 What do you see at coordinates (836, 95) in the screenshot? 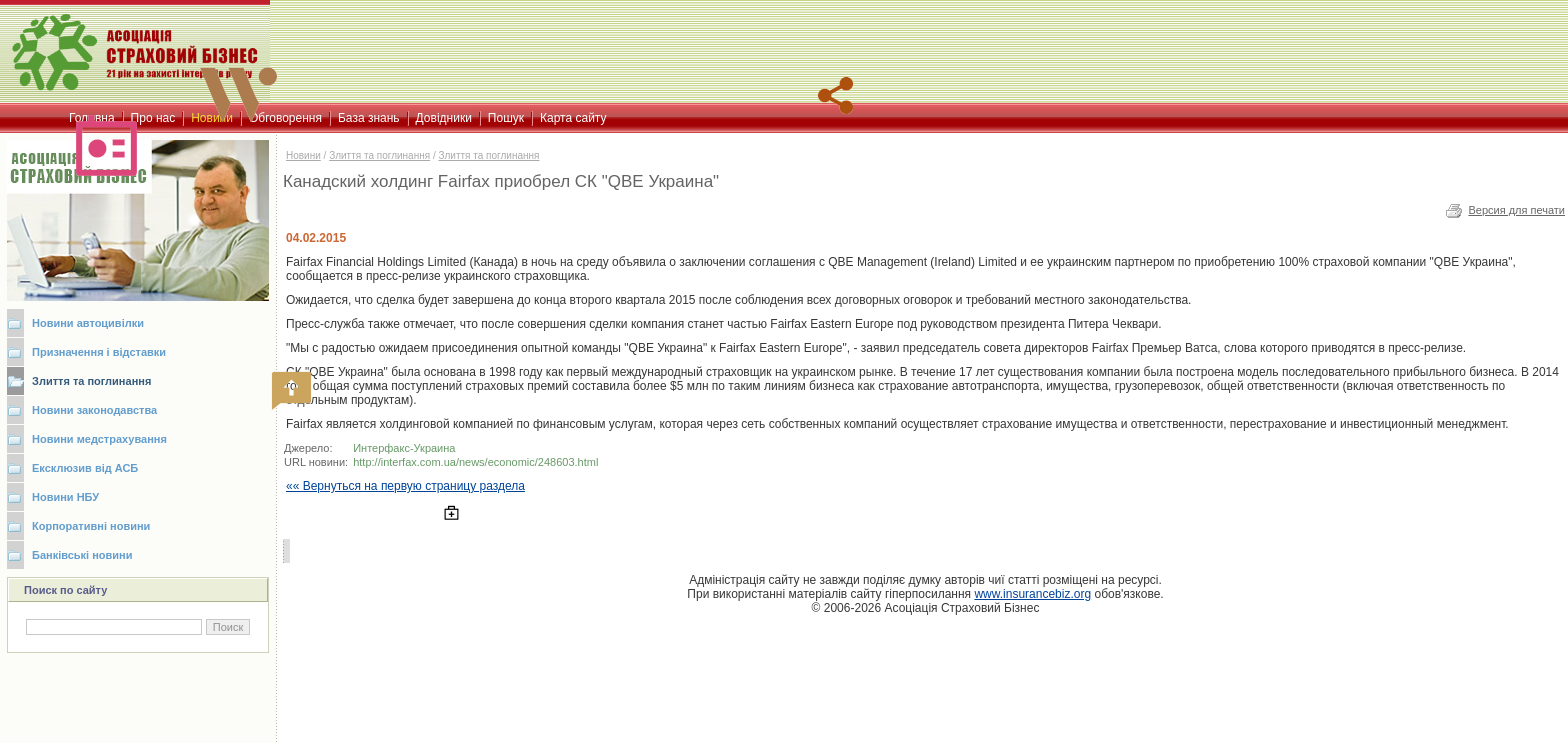
I see `share content with others` at bounding box center [836, 95].